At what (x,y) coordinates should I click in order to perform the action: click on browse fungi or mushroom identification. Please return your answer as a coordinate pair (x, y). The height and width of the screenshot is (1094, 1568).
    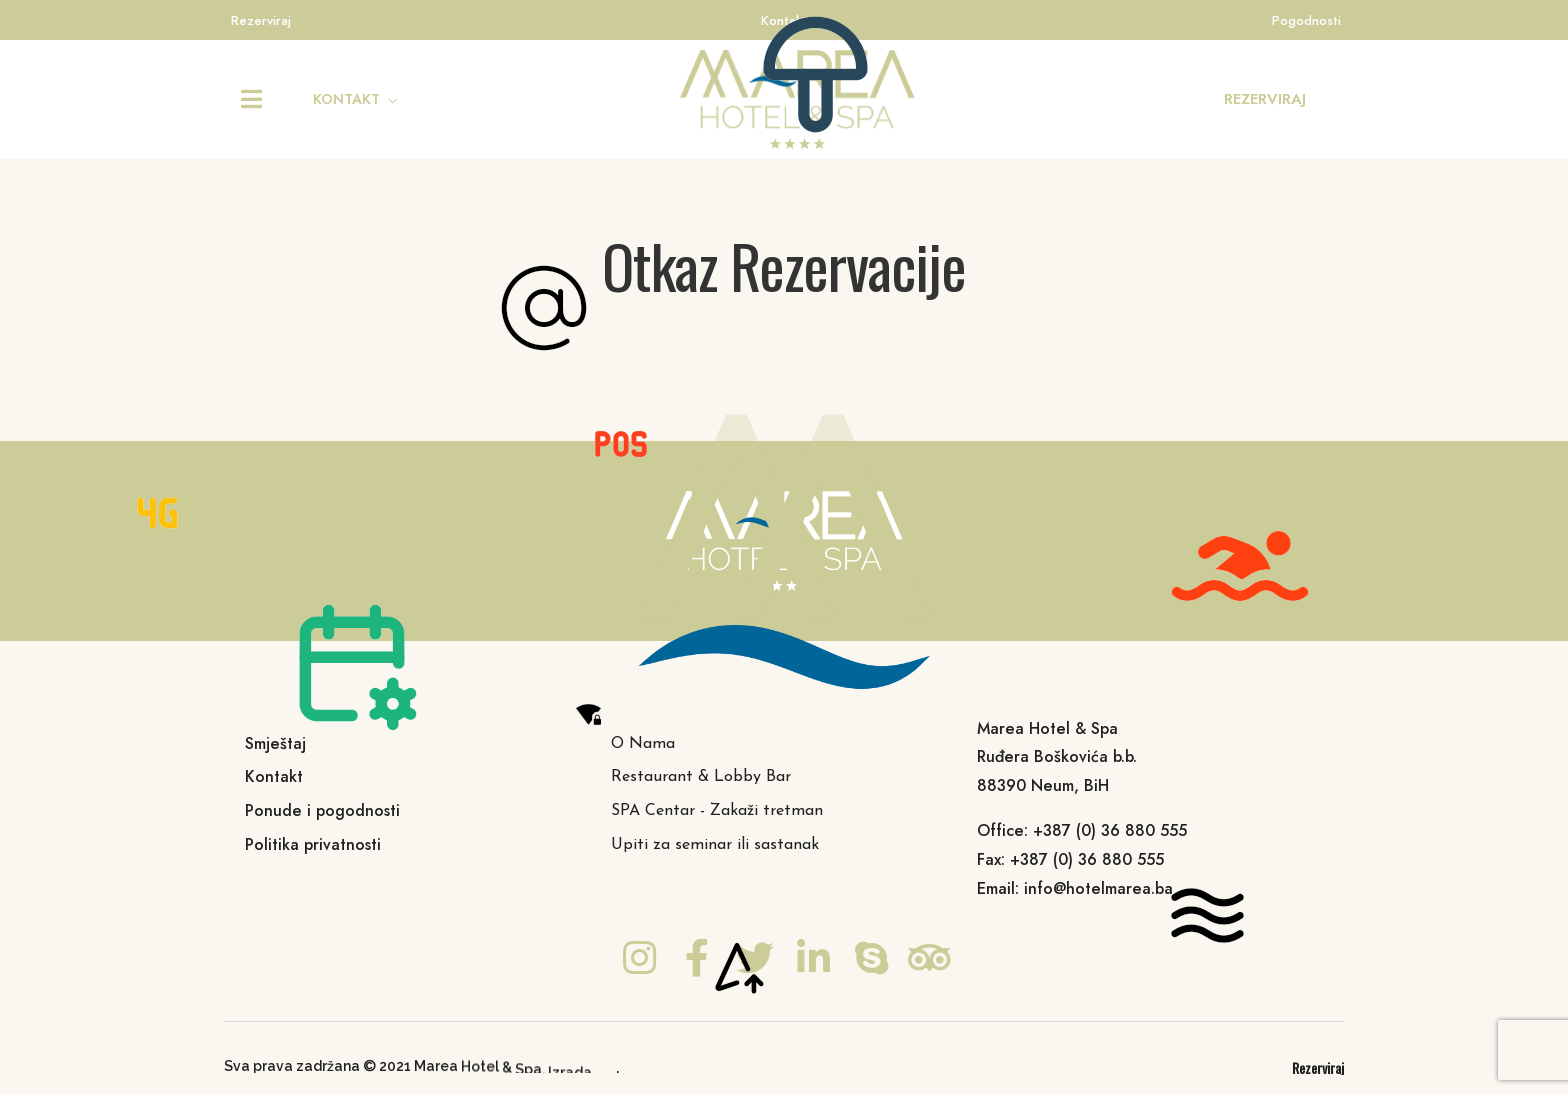
    Looking at the image, I should click on (815, 74).